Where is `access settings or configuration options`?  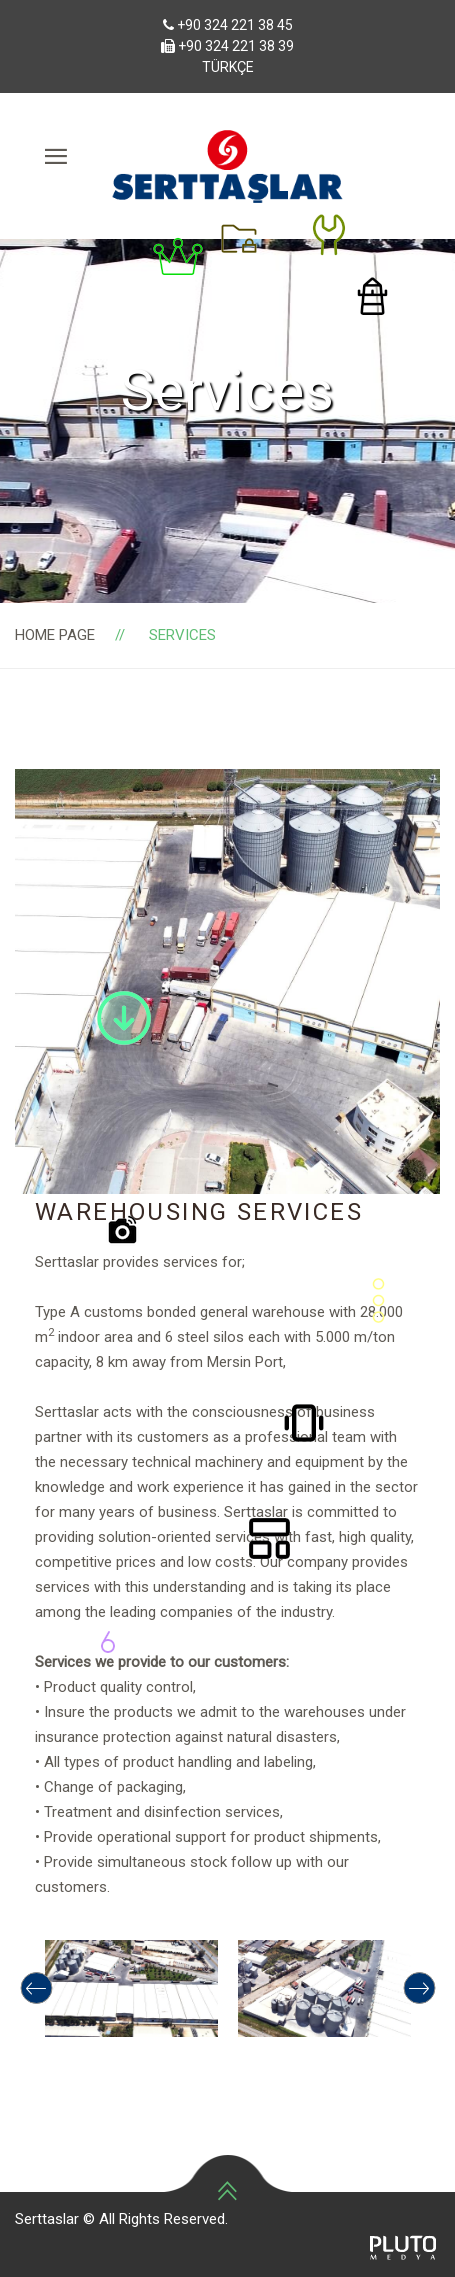 access settings or configuration options is located at coordinates (329, 235).